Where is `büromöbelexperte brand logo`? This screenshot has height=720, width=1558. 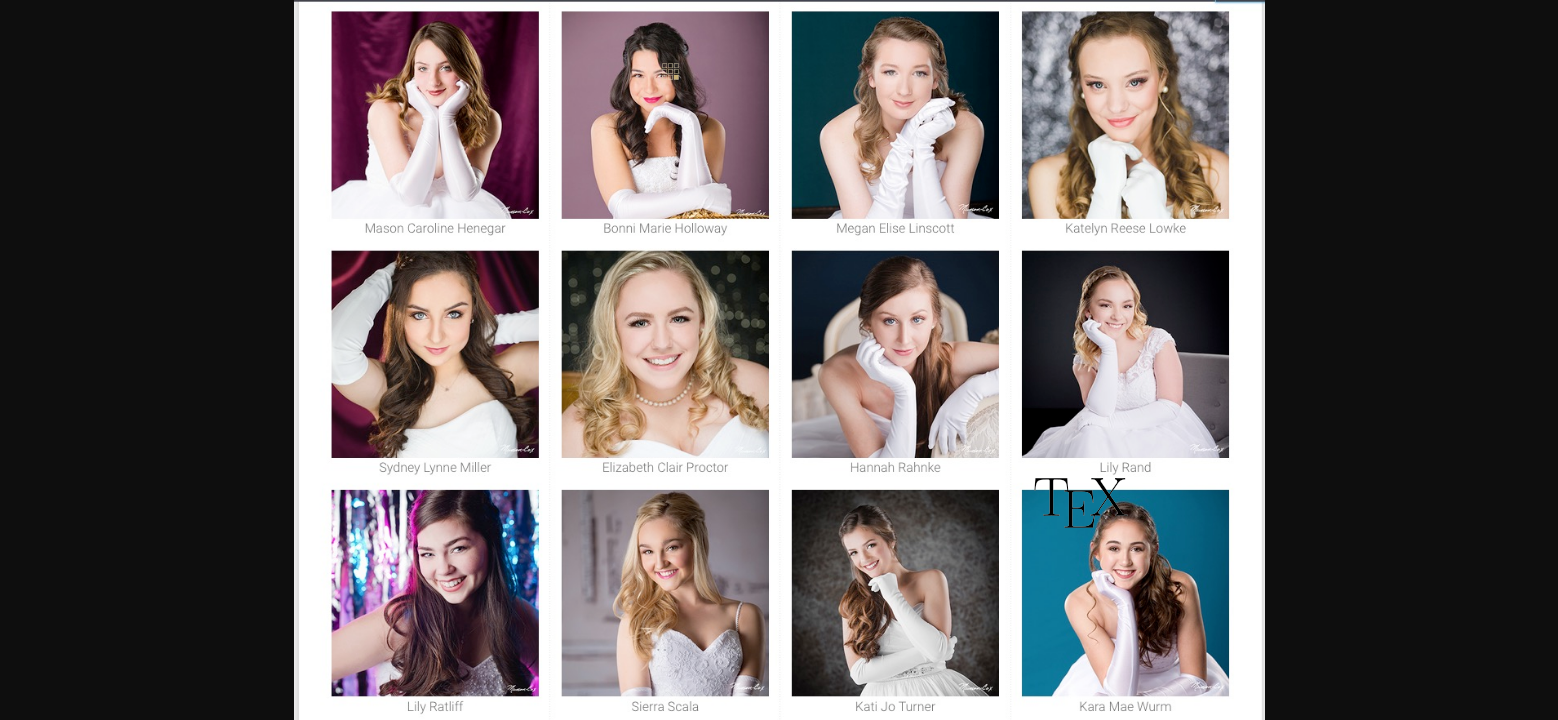
büromöbelexperte brand logo is located at coordinates (670, 71).